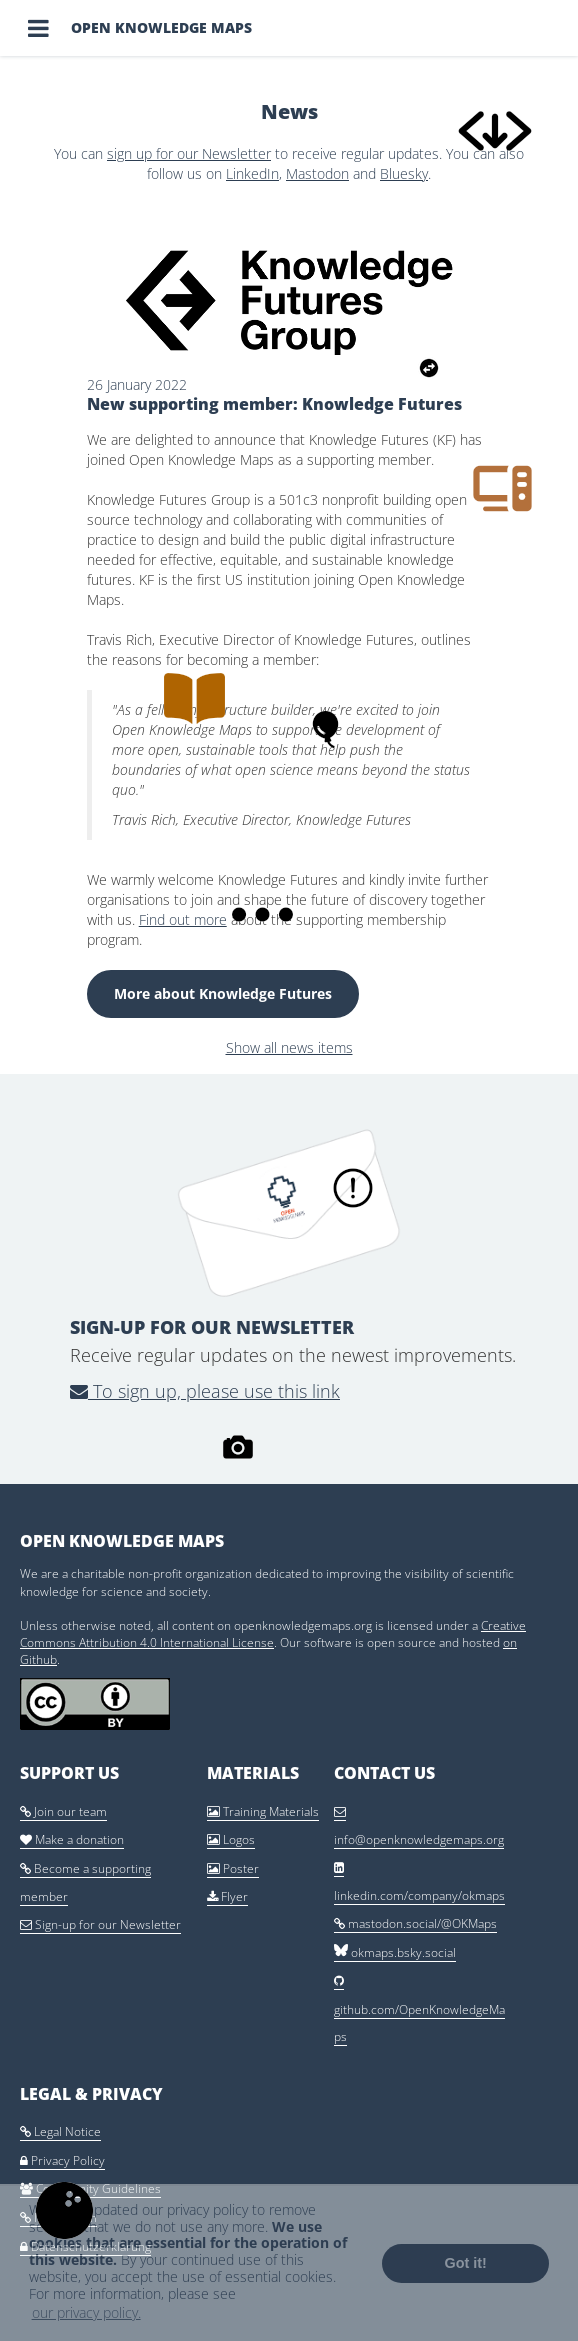 This screenshot has height=2341, width=578. Describe the element at coordinates (194, 699) in the screenshot. I see `open reading or library section` at that location.